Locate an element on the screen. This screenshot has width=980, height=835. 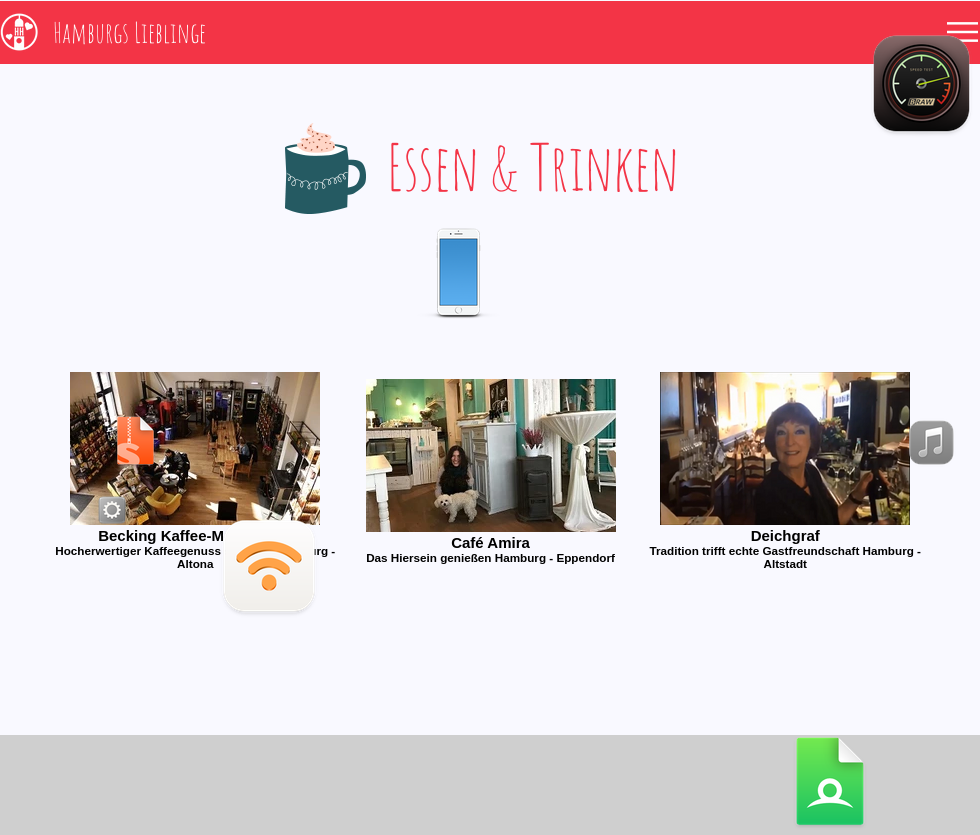
connect to a captive portal or public wifi network is located at coordinates (269, 566).